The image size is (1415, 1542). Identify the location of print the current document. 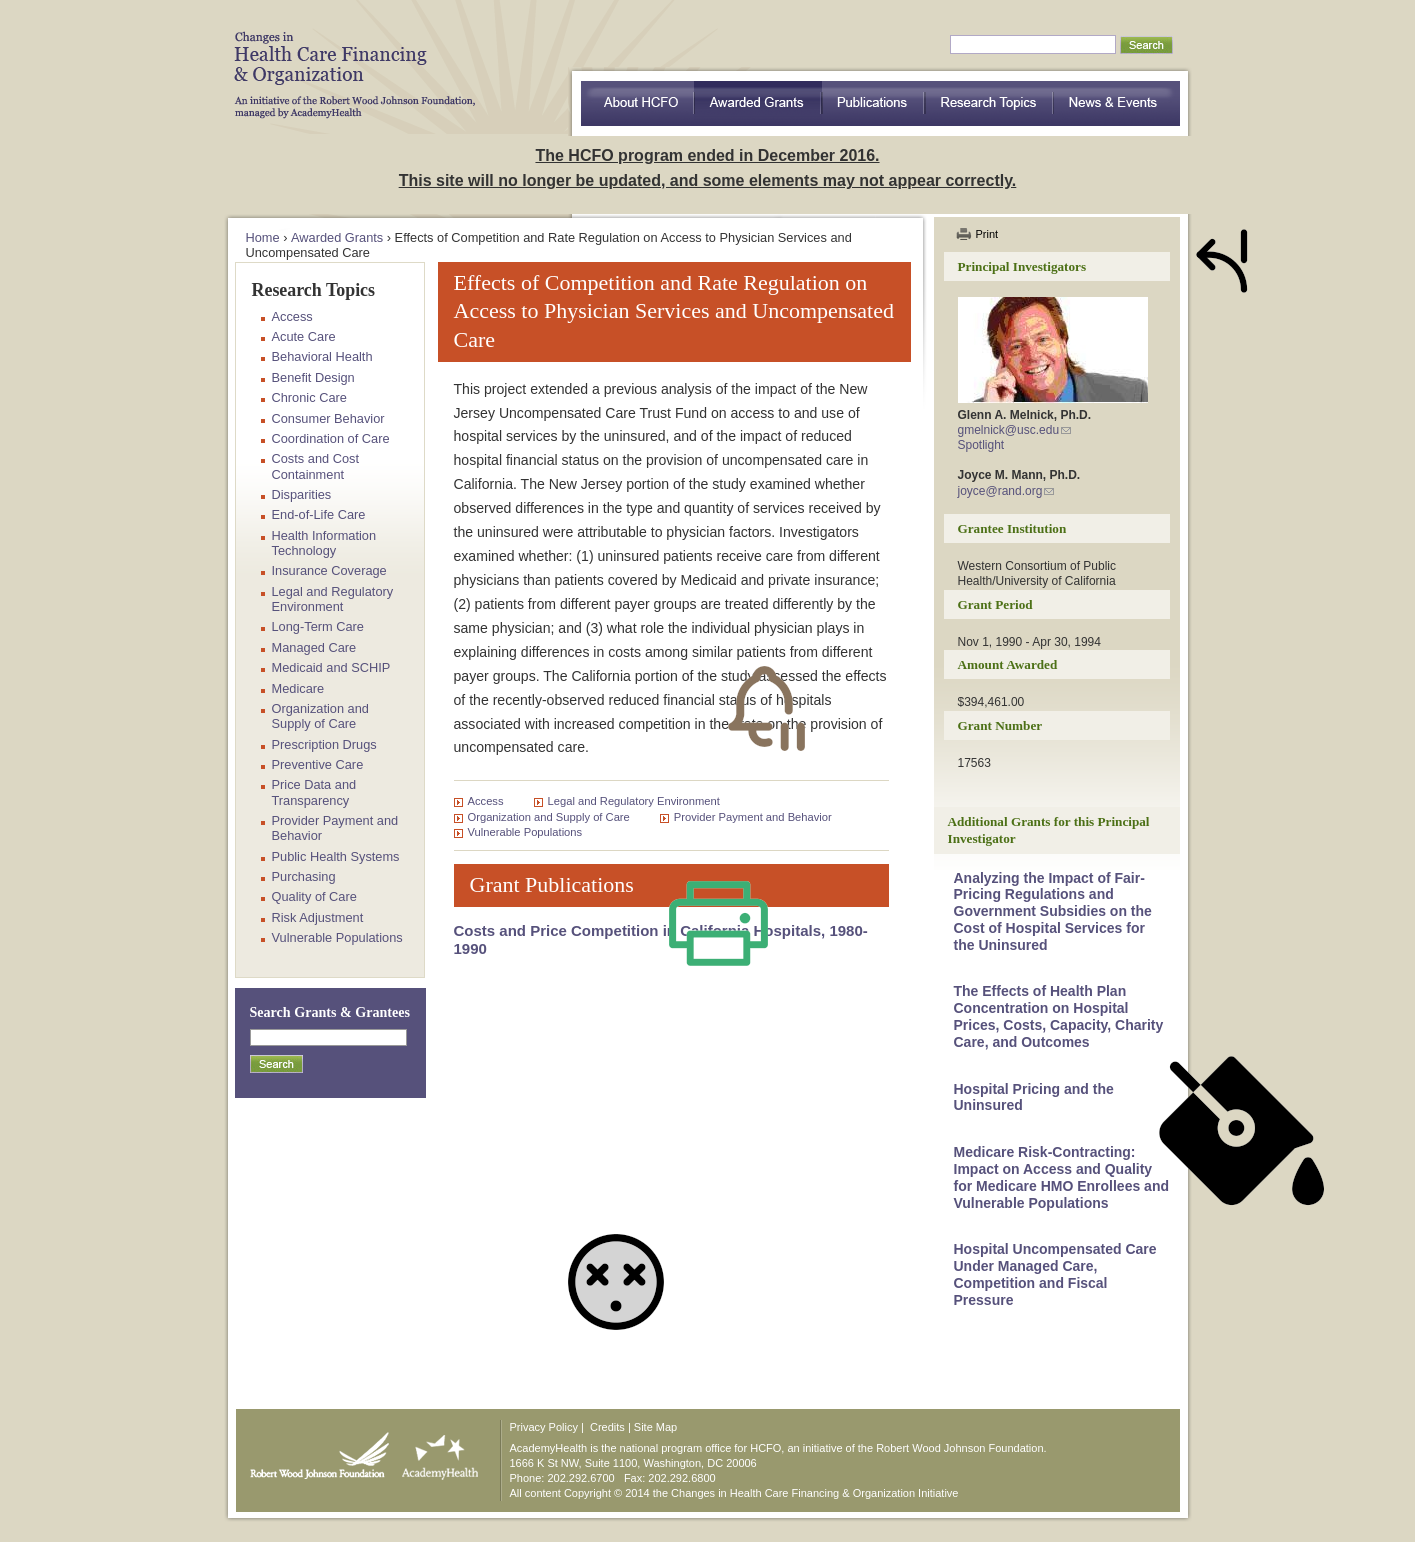
(718, 923).